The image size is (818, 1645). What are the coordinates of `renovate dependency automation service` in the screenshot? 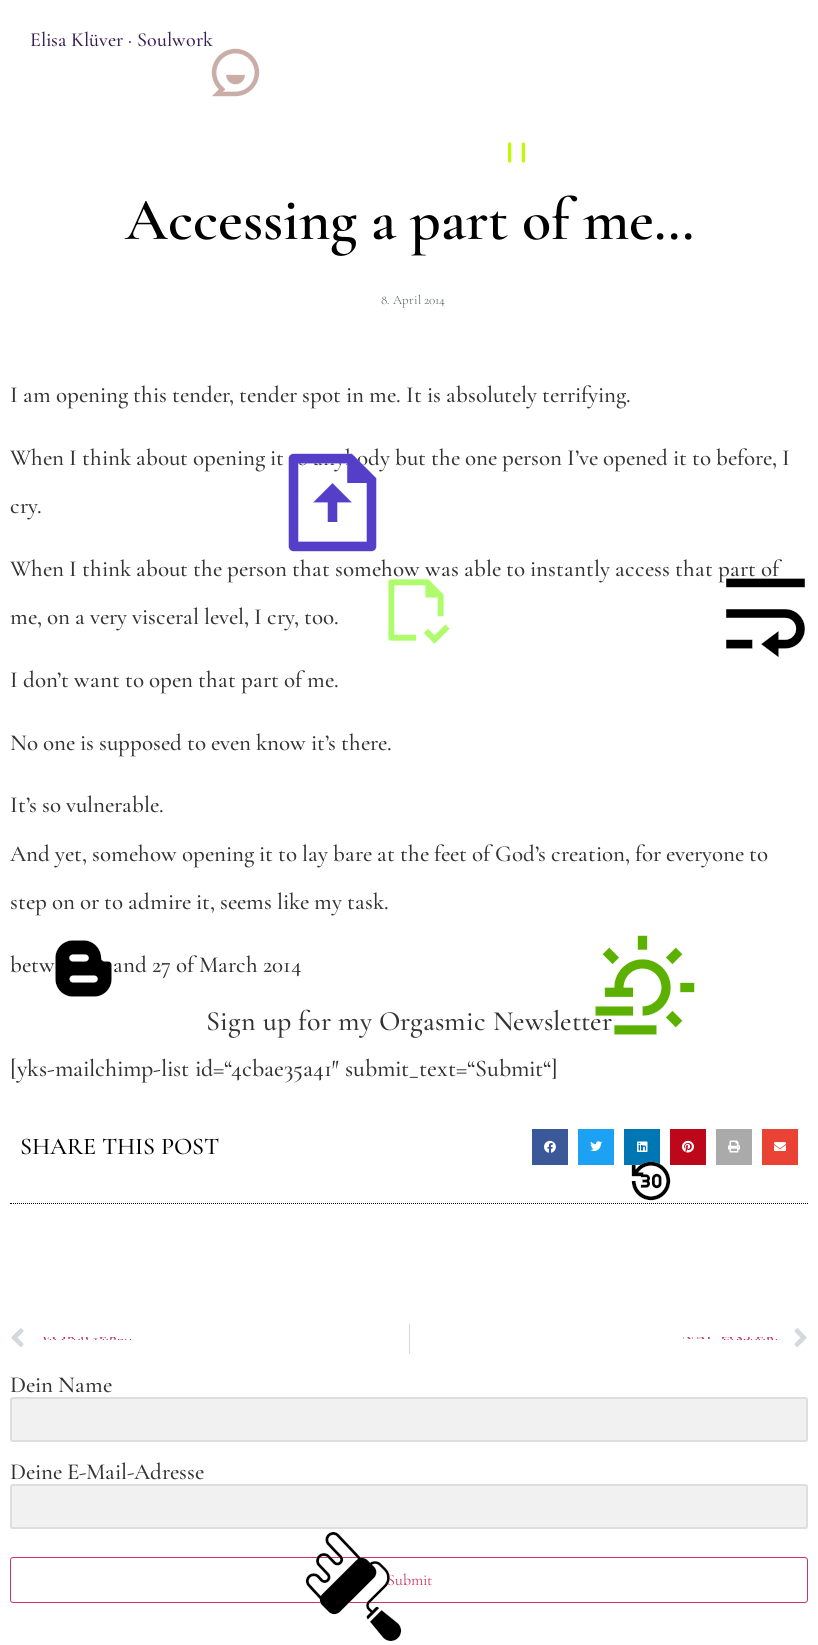 It's located at (353, 1586).